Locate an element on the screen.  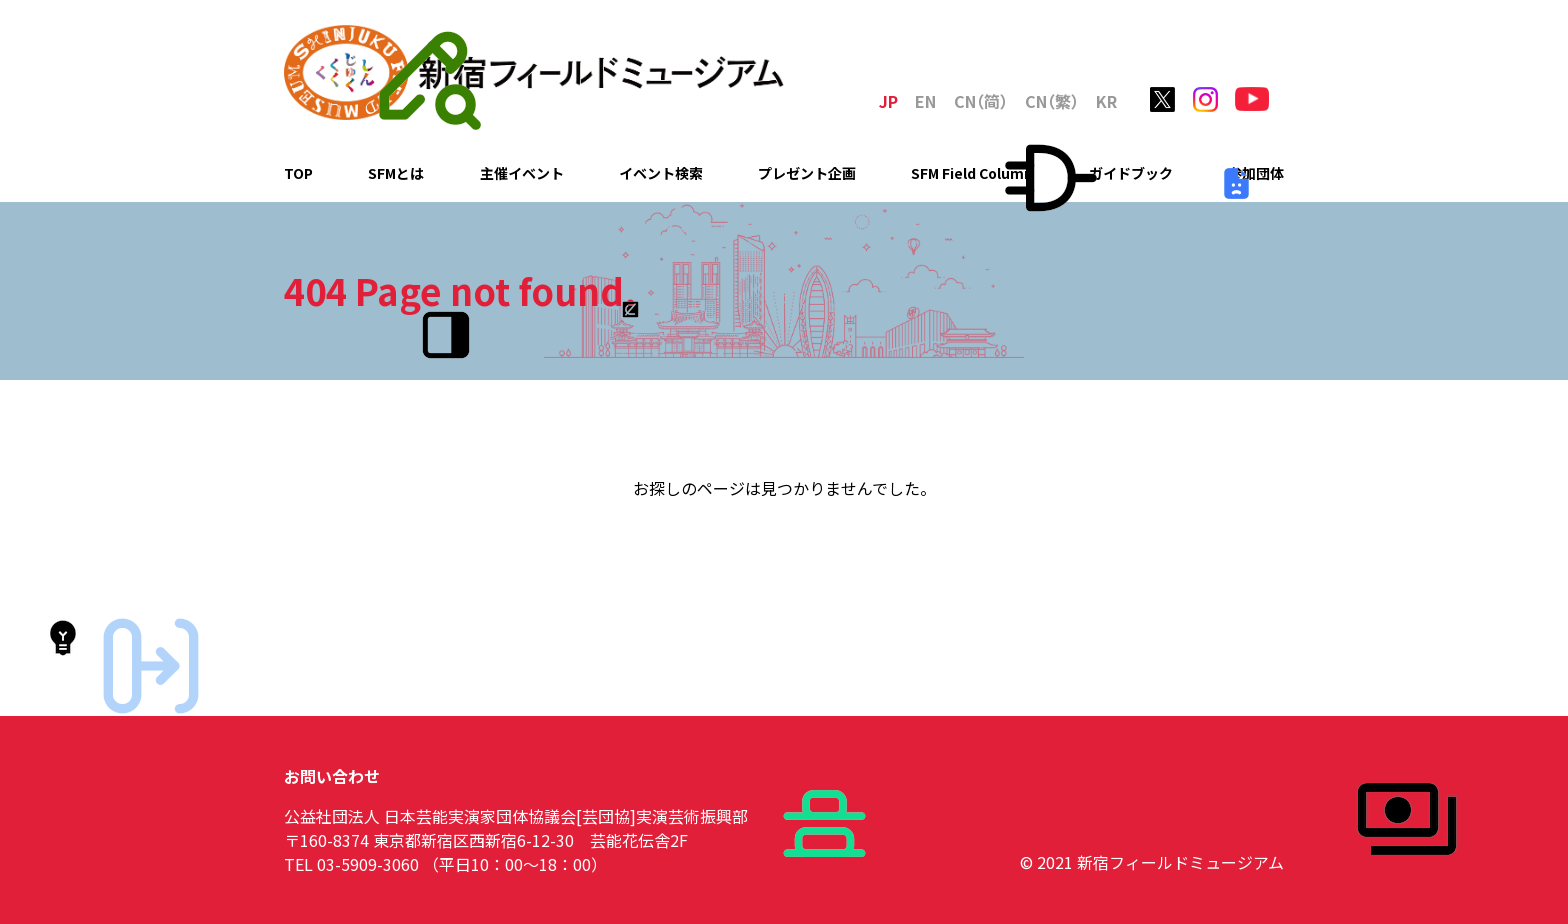
represents a logical AND gate in circuit diagrams is located at coordinates (1051, 178).